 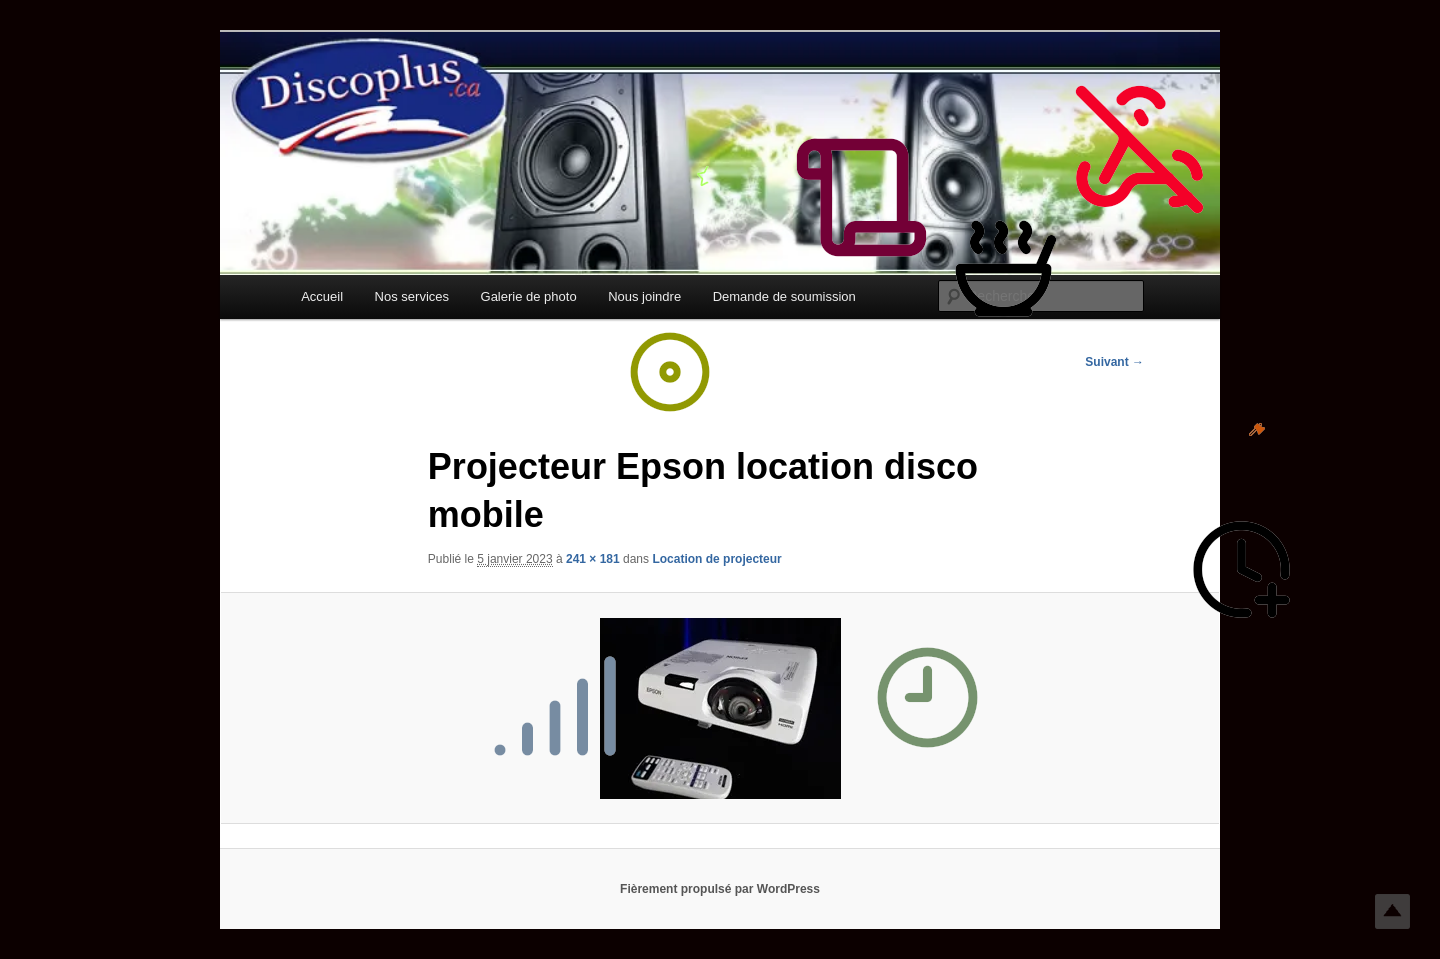 What do you see at coordinates (1139, 149) in the screenshot?
I see `webhook integration disabled` at bounding box center [1139, 149].